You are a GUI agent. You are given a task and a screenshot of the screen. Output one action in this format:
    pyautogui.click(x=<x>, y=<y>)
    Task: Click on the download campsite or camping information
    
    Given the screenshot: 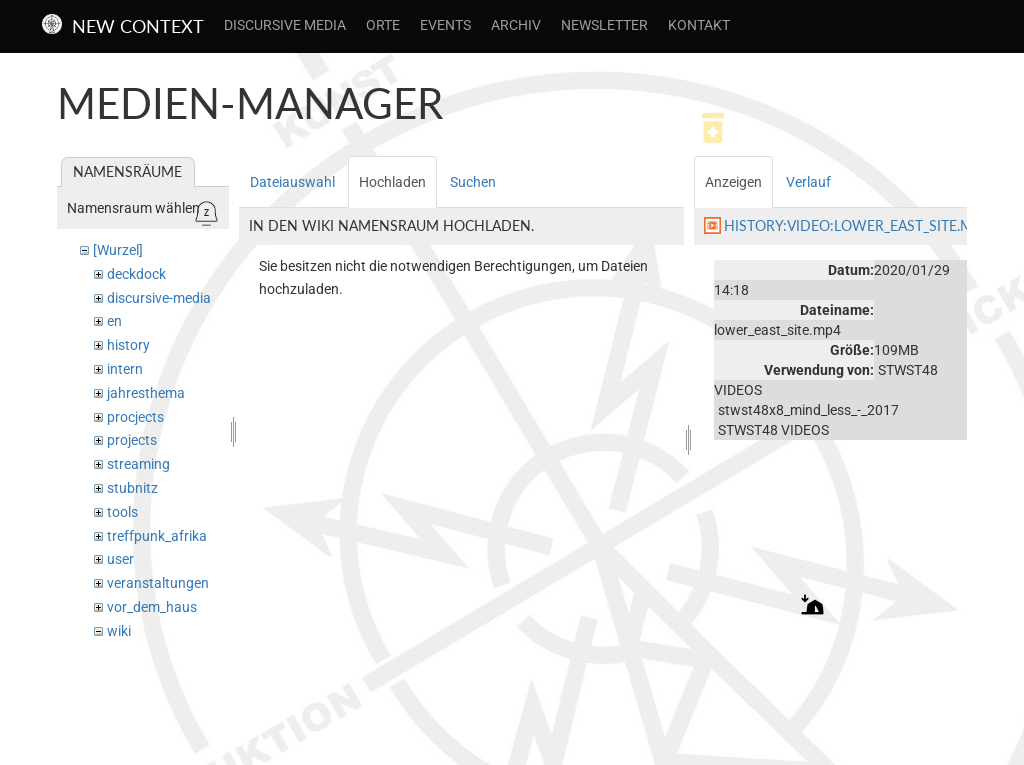 What is the action you would take?
    pyautogui.click(x=812, y=604)
    